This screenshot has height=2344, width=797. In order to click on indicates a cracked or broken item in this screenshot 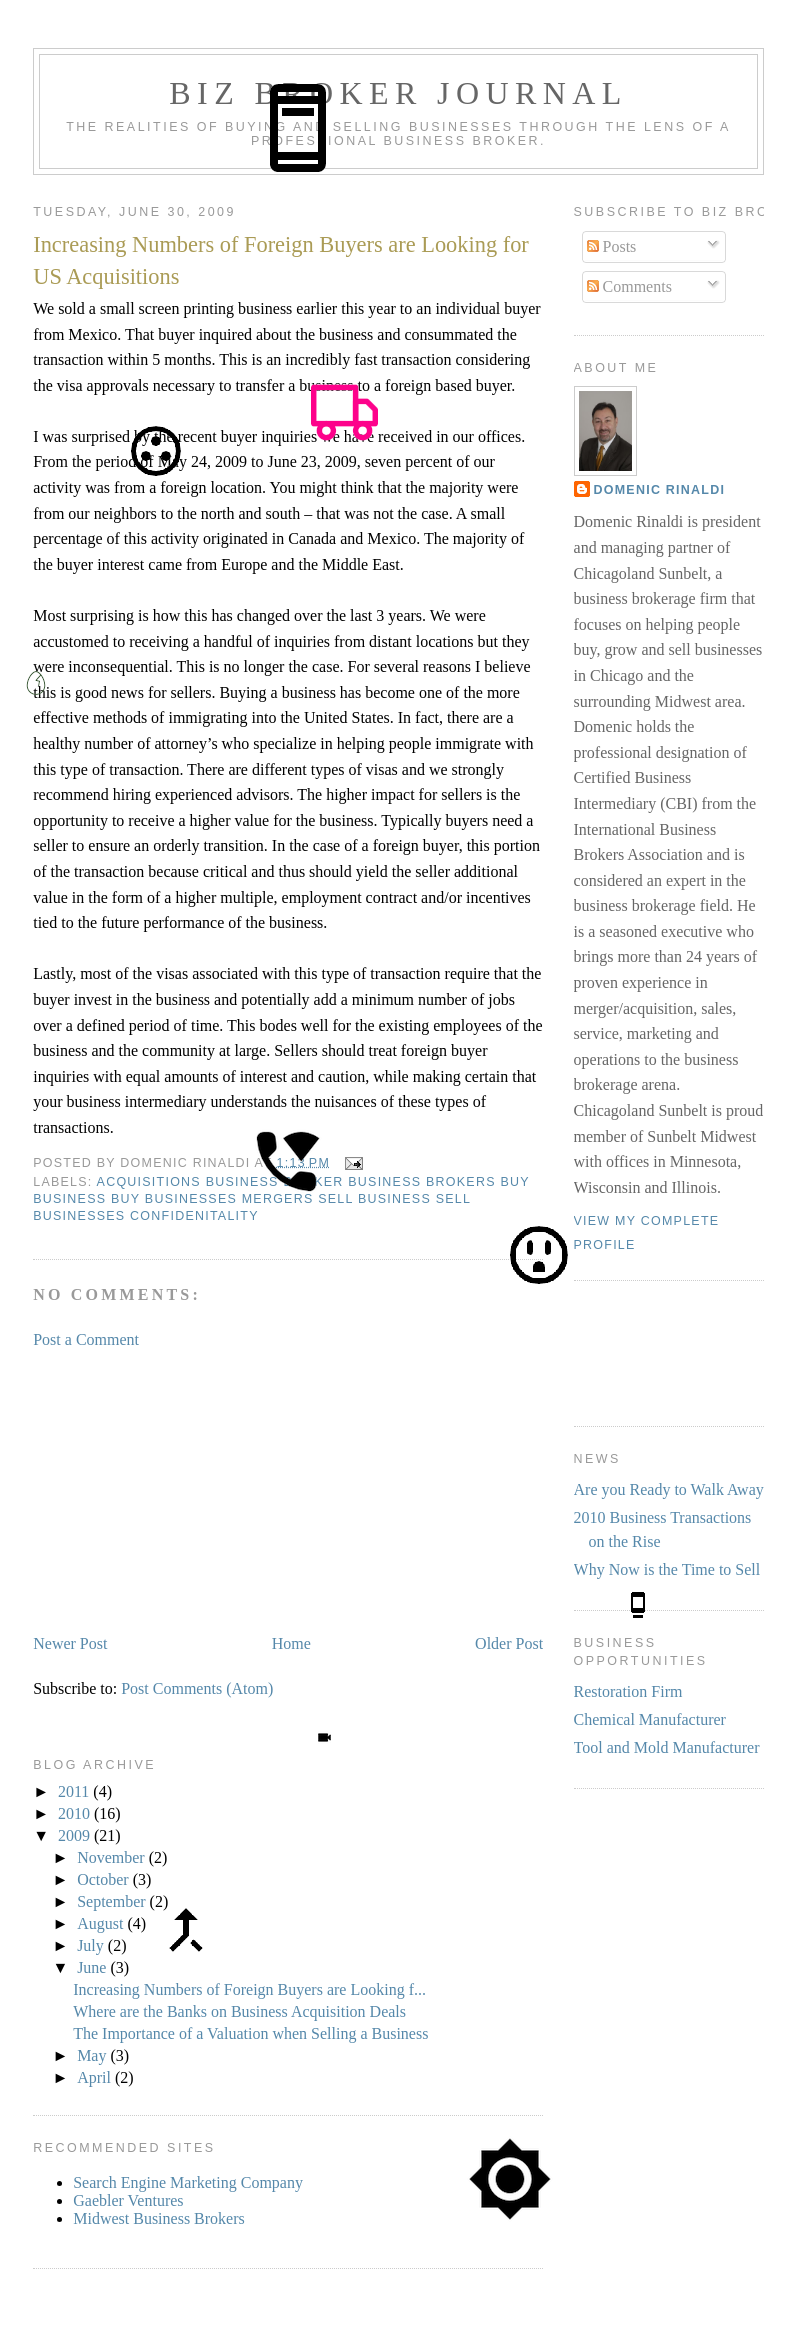, I will do `click(36, 683)`.